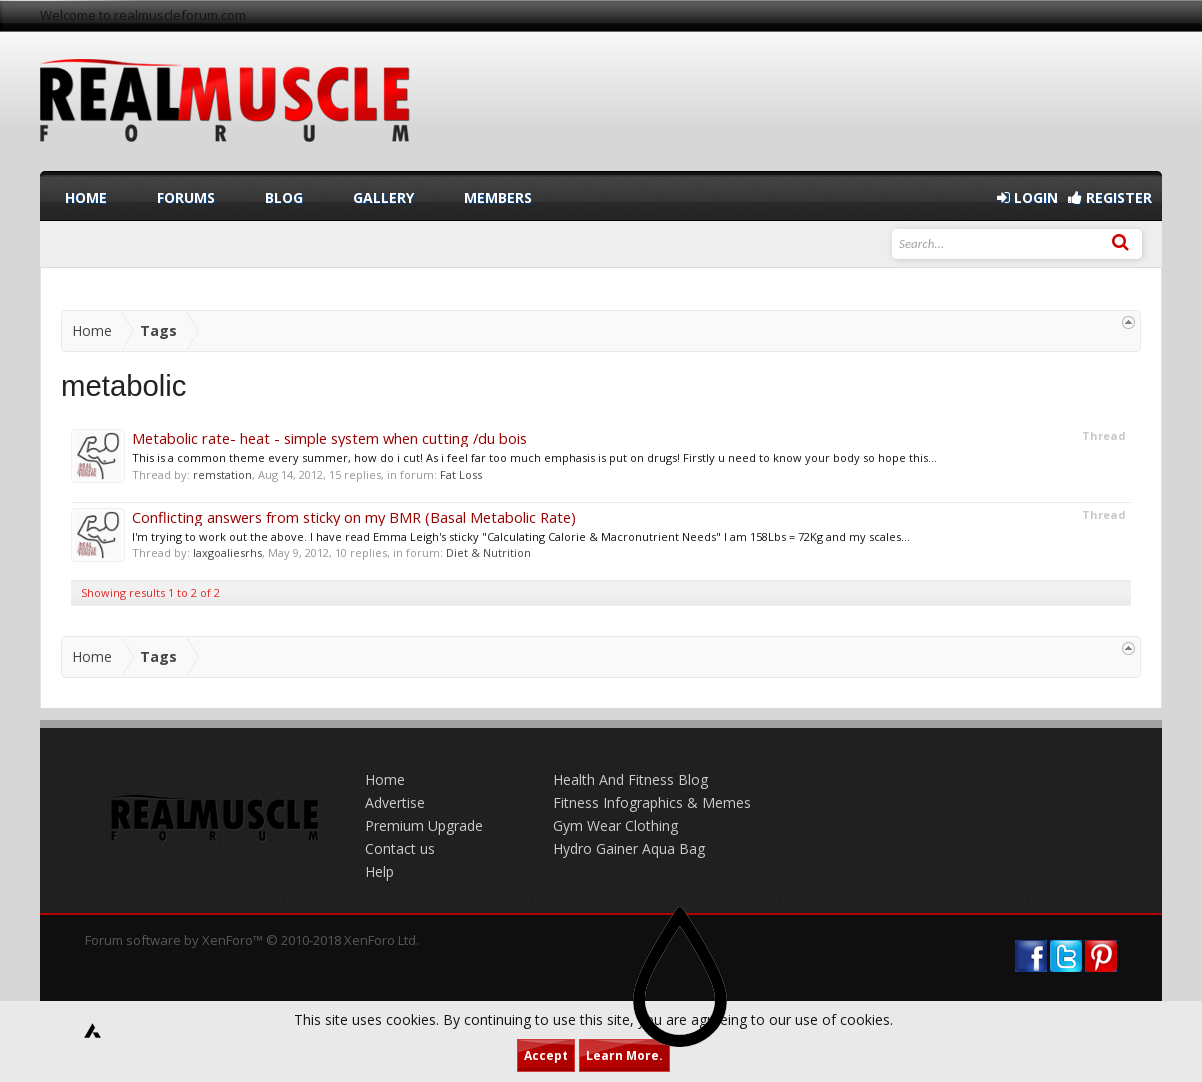 This screenshot has height=1082, width=1202. I want to click on moo print and design services logo, so click(680, 977).